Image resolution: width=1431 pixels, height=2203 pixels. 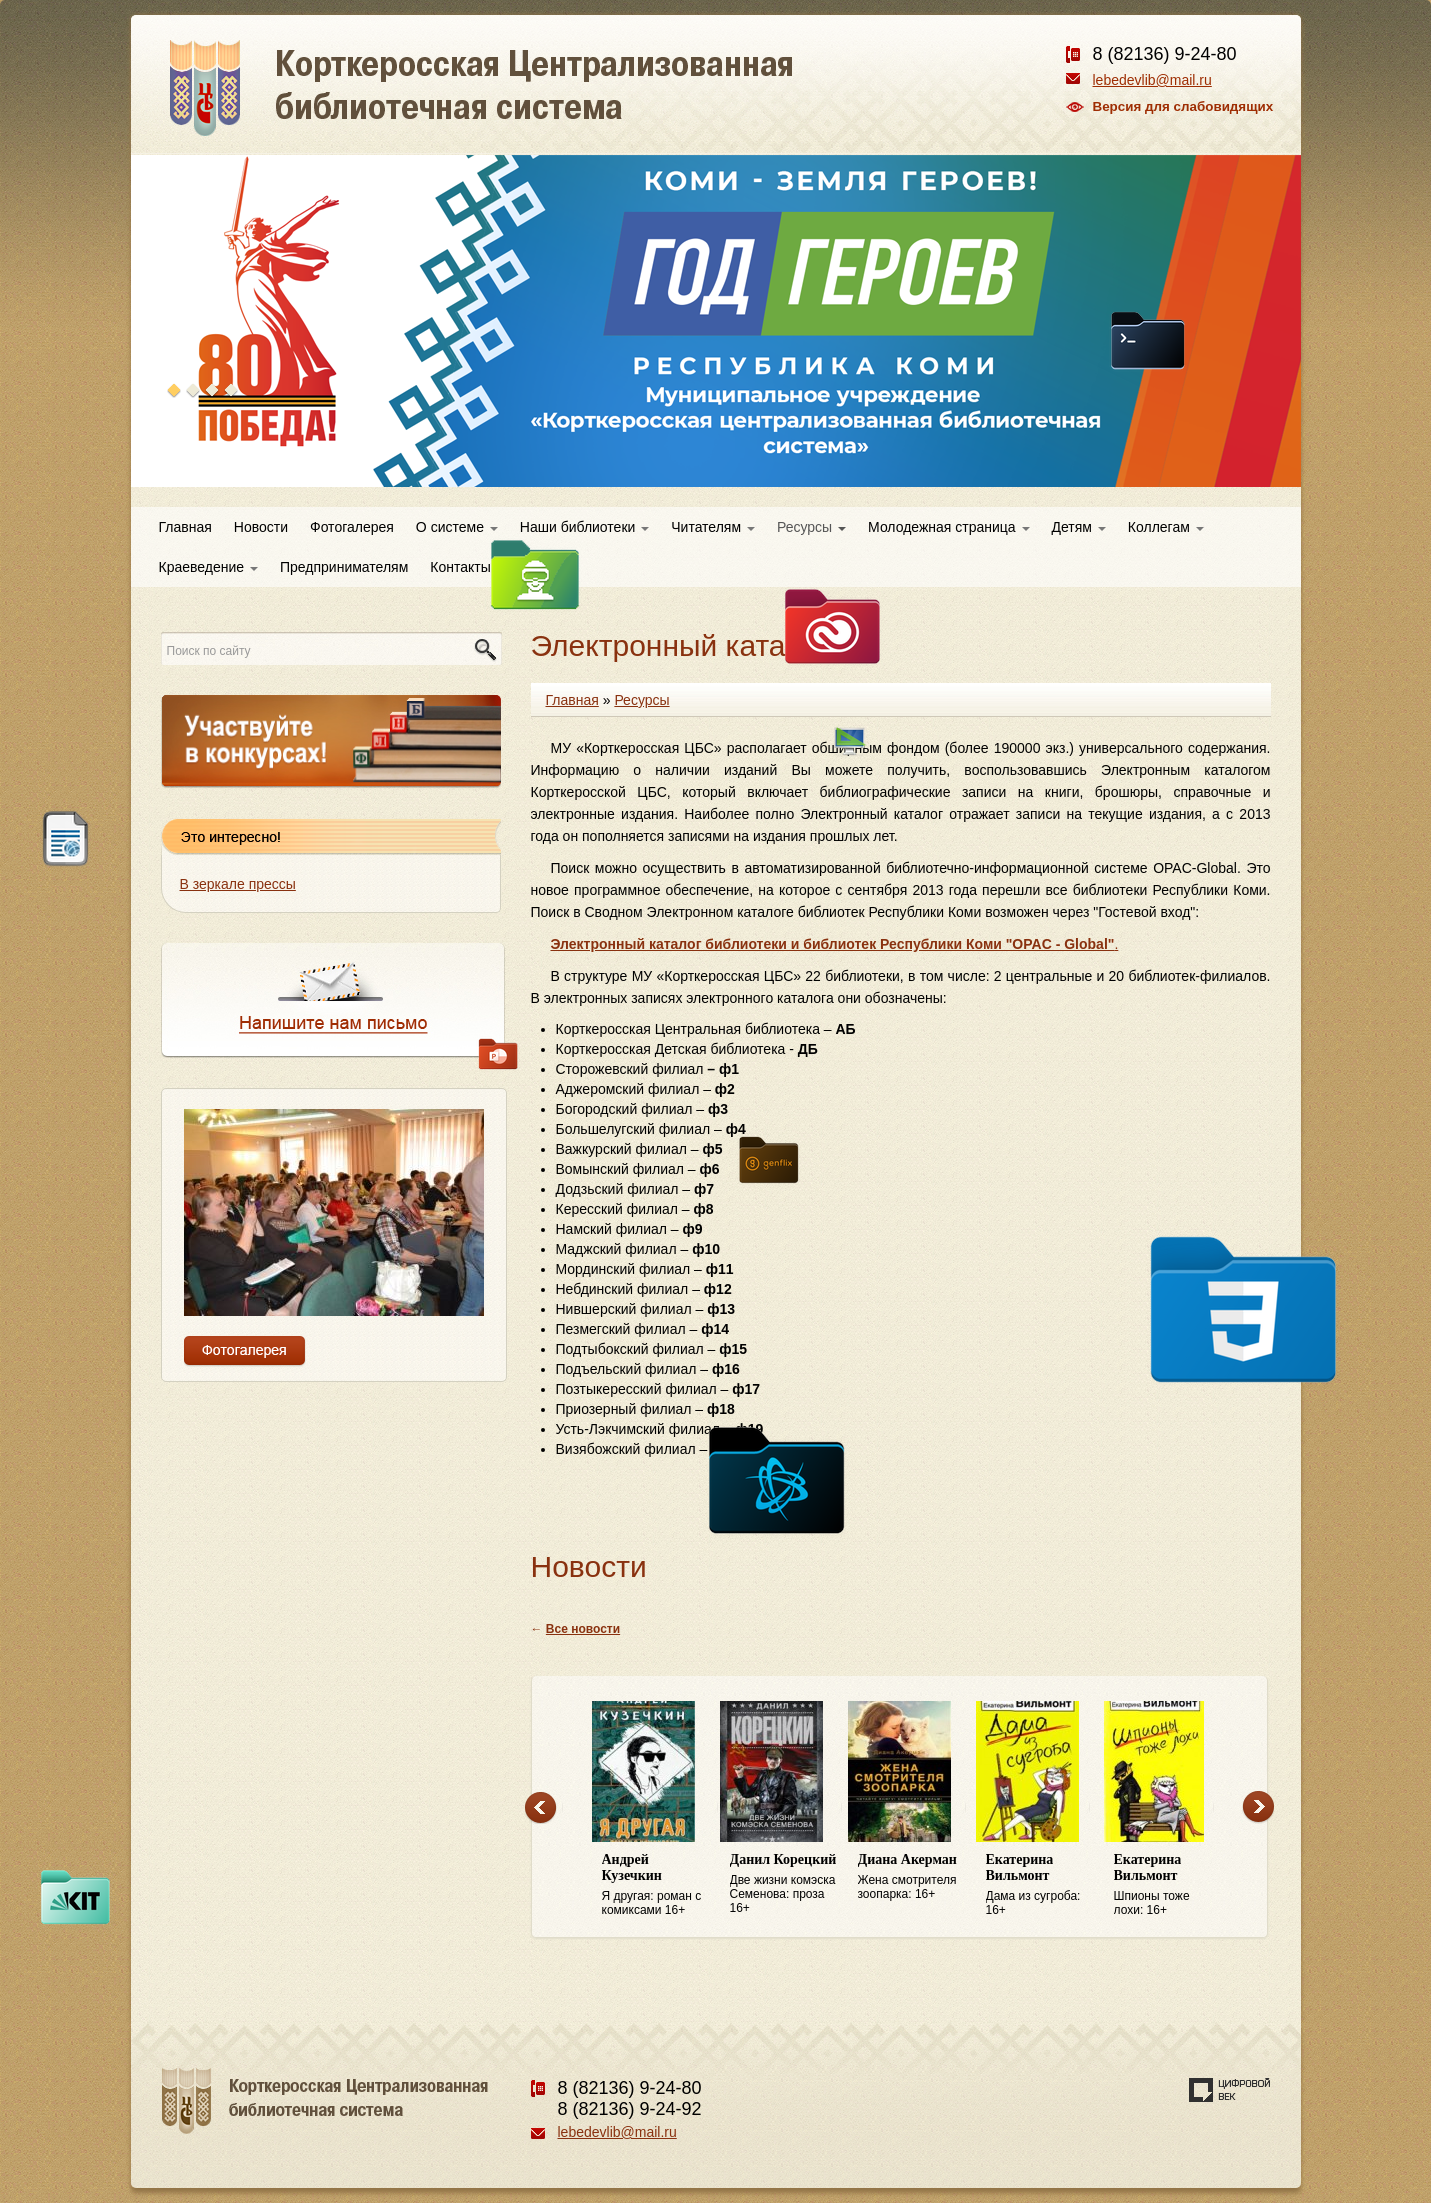 What do you see at coordinates (75, 1899) in the screenshot?
I see `open KIT (Karlsruhe Institute of Technology) project folder` at bounding box center [75, 1899].